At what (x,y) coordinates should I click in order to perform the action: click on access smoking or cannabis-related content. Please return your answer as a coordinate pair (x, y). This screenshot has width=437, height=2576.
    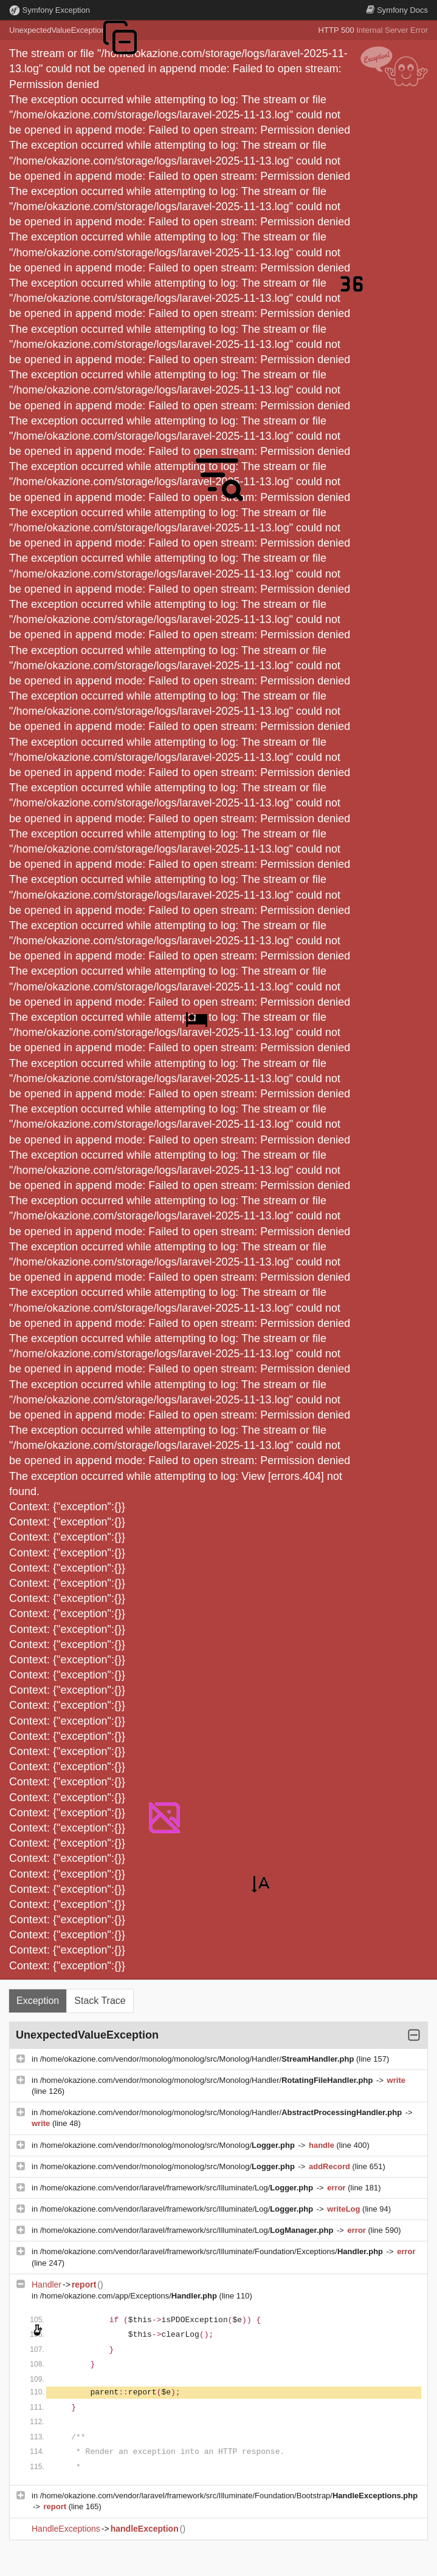
    Looking at the image, I should click on (38, 2330).